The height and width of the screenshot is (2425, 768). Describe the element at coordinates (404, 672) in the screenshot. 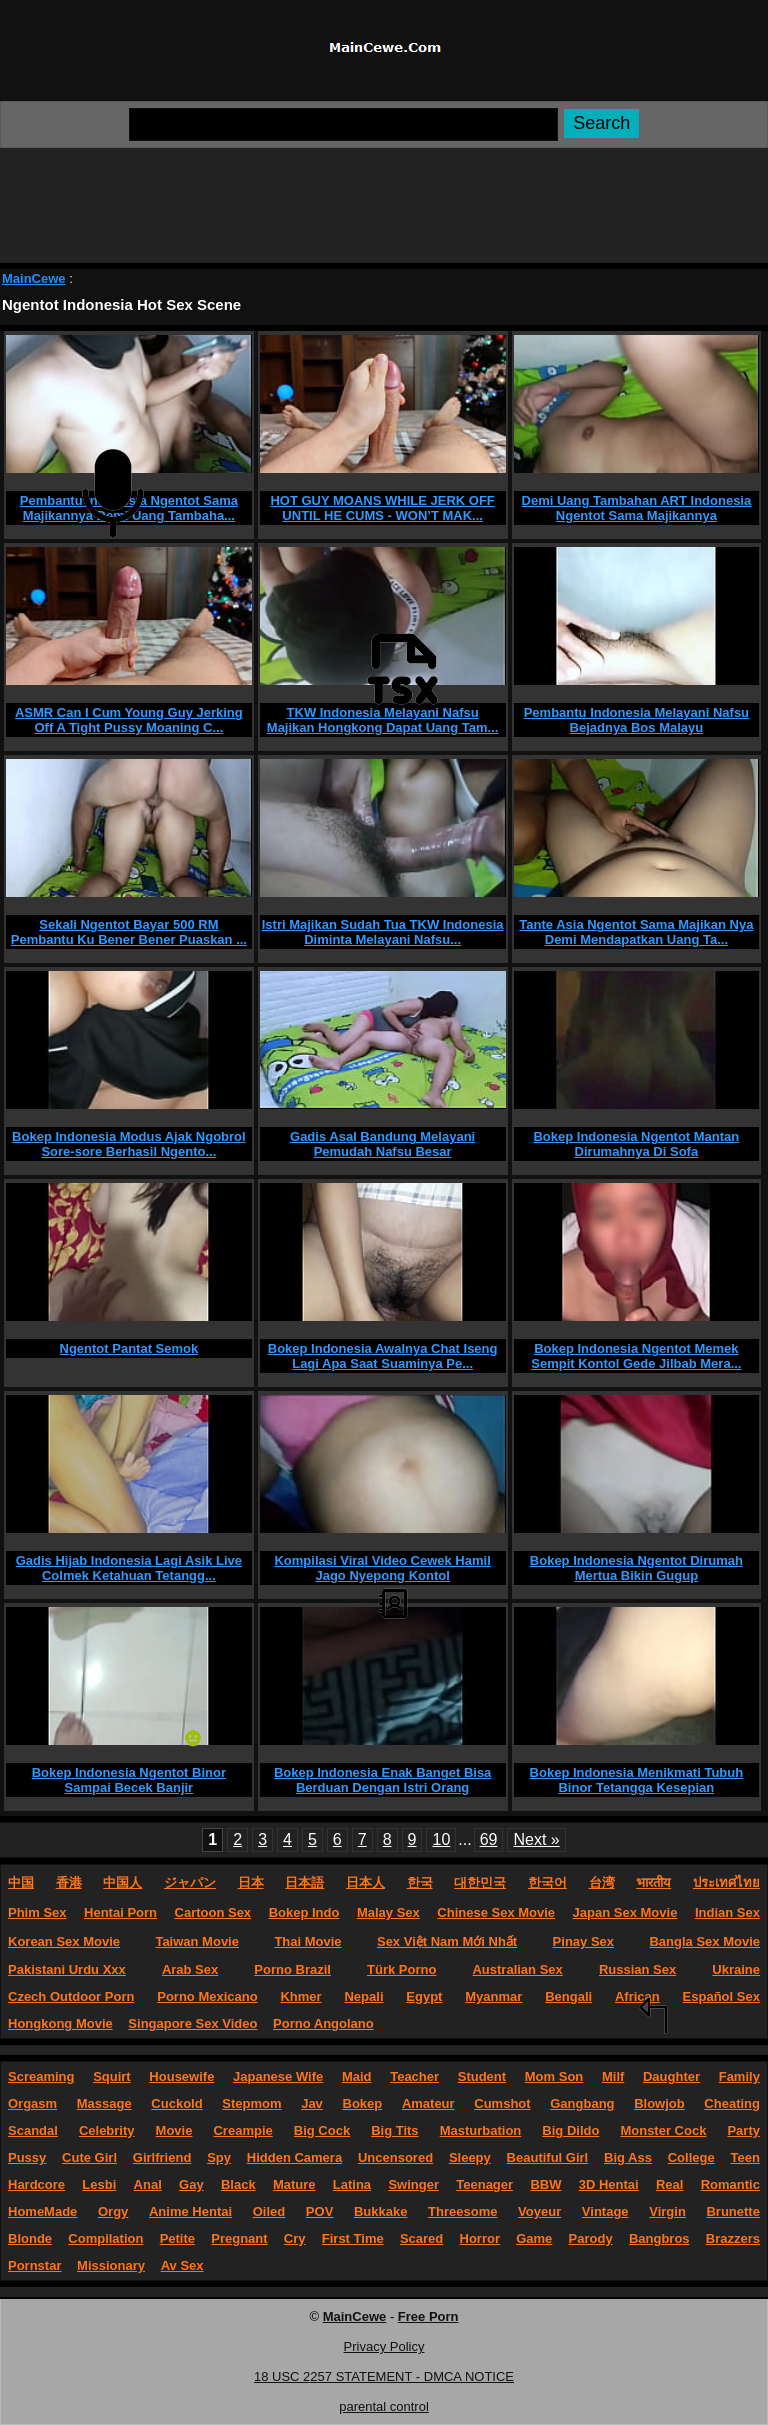

I see `indicates a TypeScript React (.tsx) file` at that location.